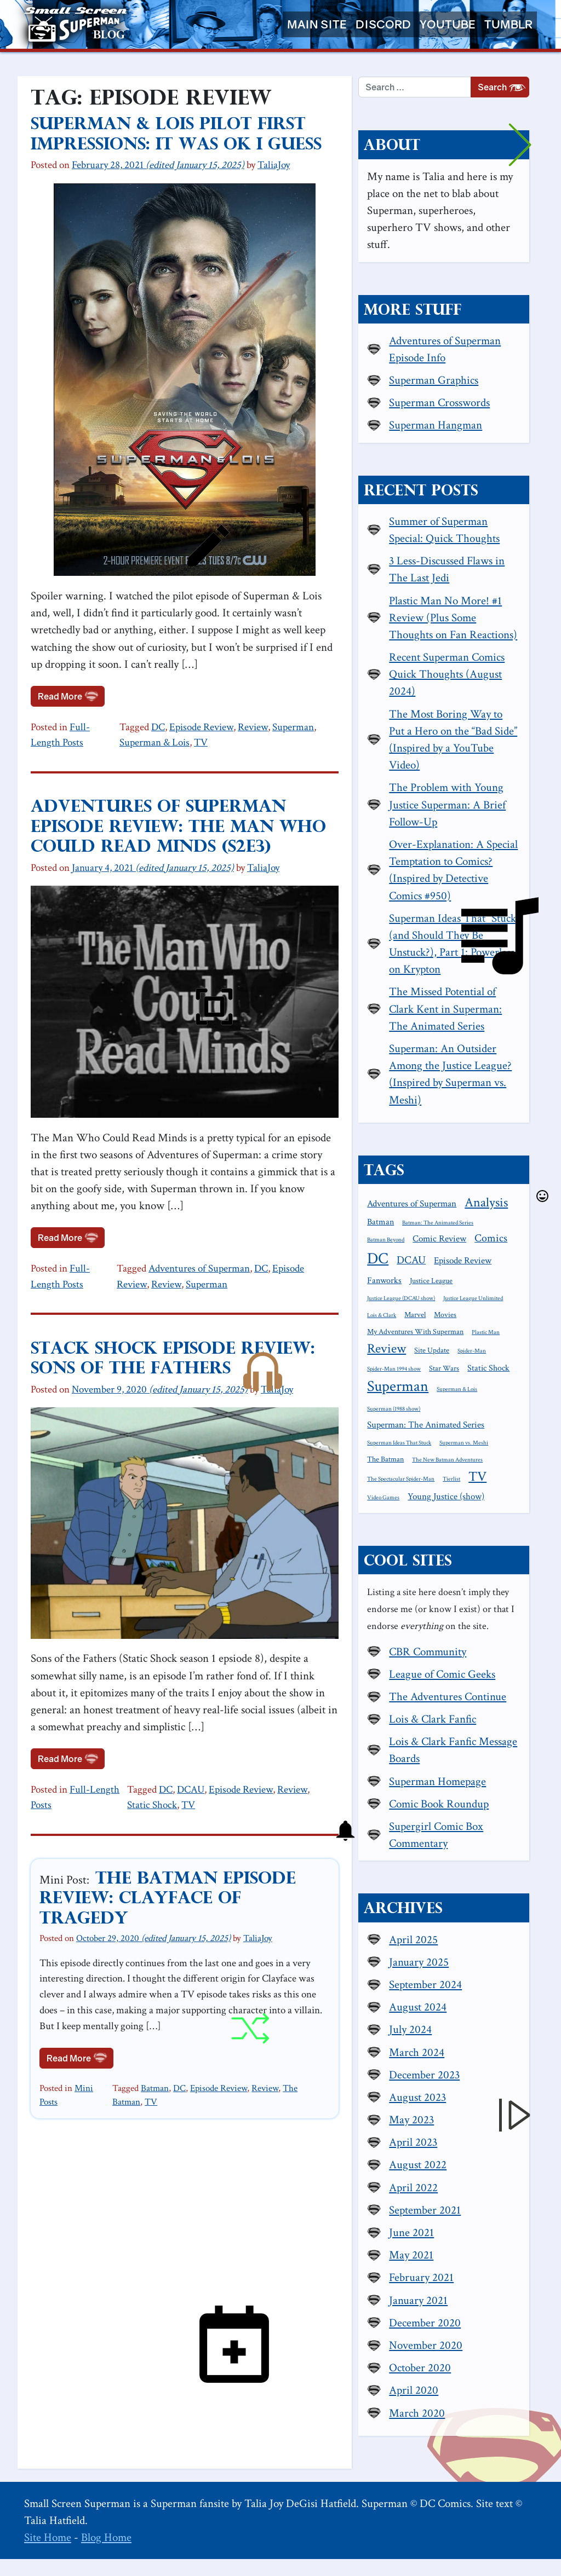 The width and height of the screenshot is (561, 2576). I want to click on rate your experience as positive, so click(542, 1196).